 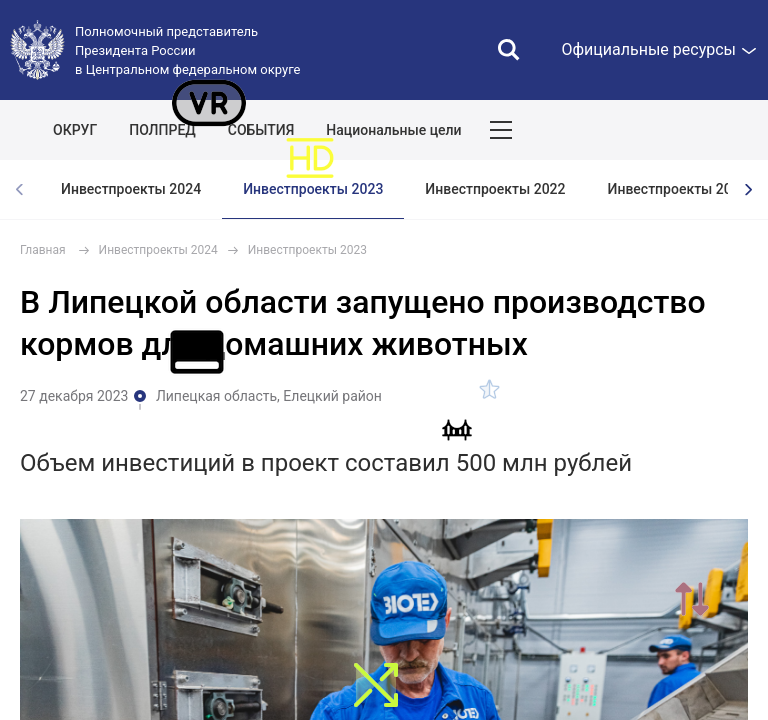 I want to click on add a call-to-action overlay to video content, so click(x=197, y=352).